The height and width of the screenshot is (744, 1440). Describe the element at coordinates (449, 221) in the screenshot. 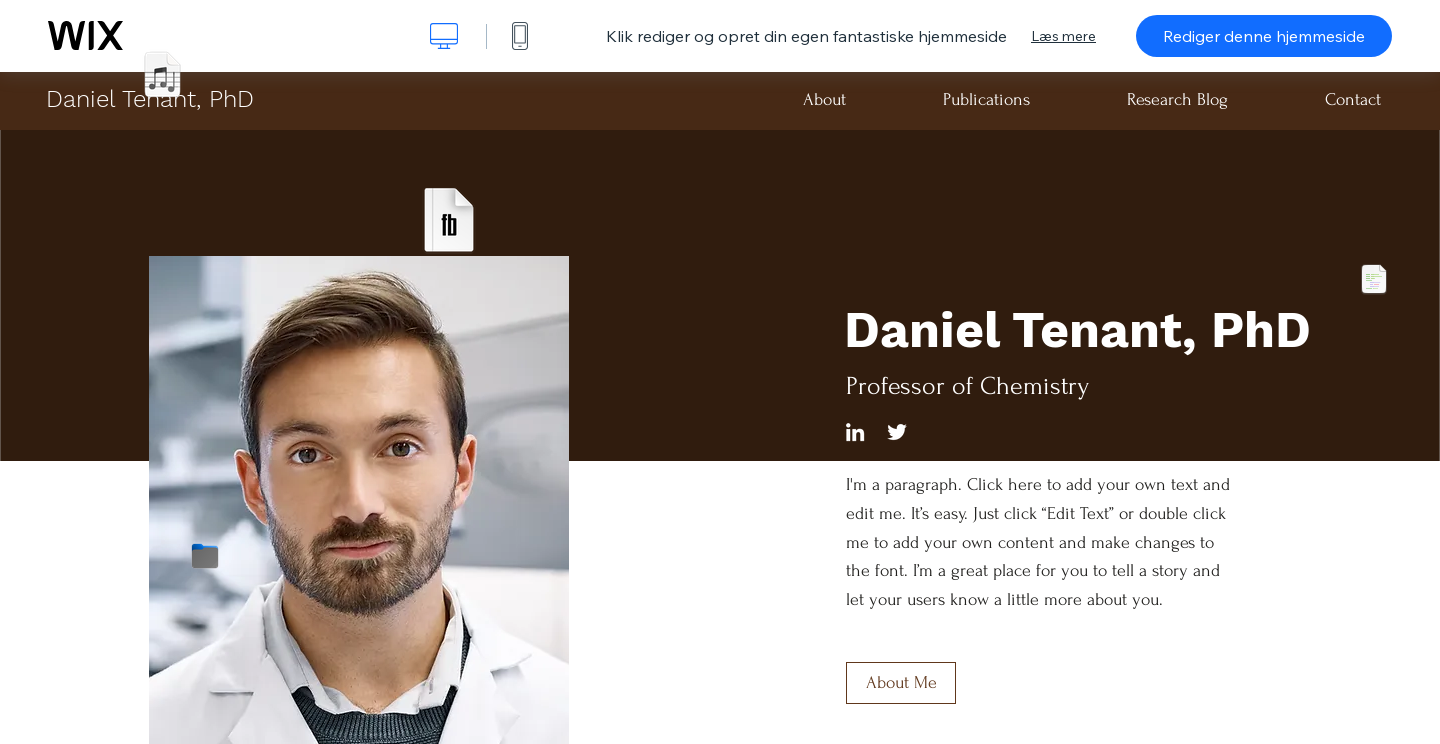

I see `a fictionbook (.fb2) ebook file` at that location.